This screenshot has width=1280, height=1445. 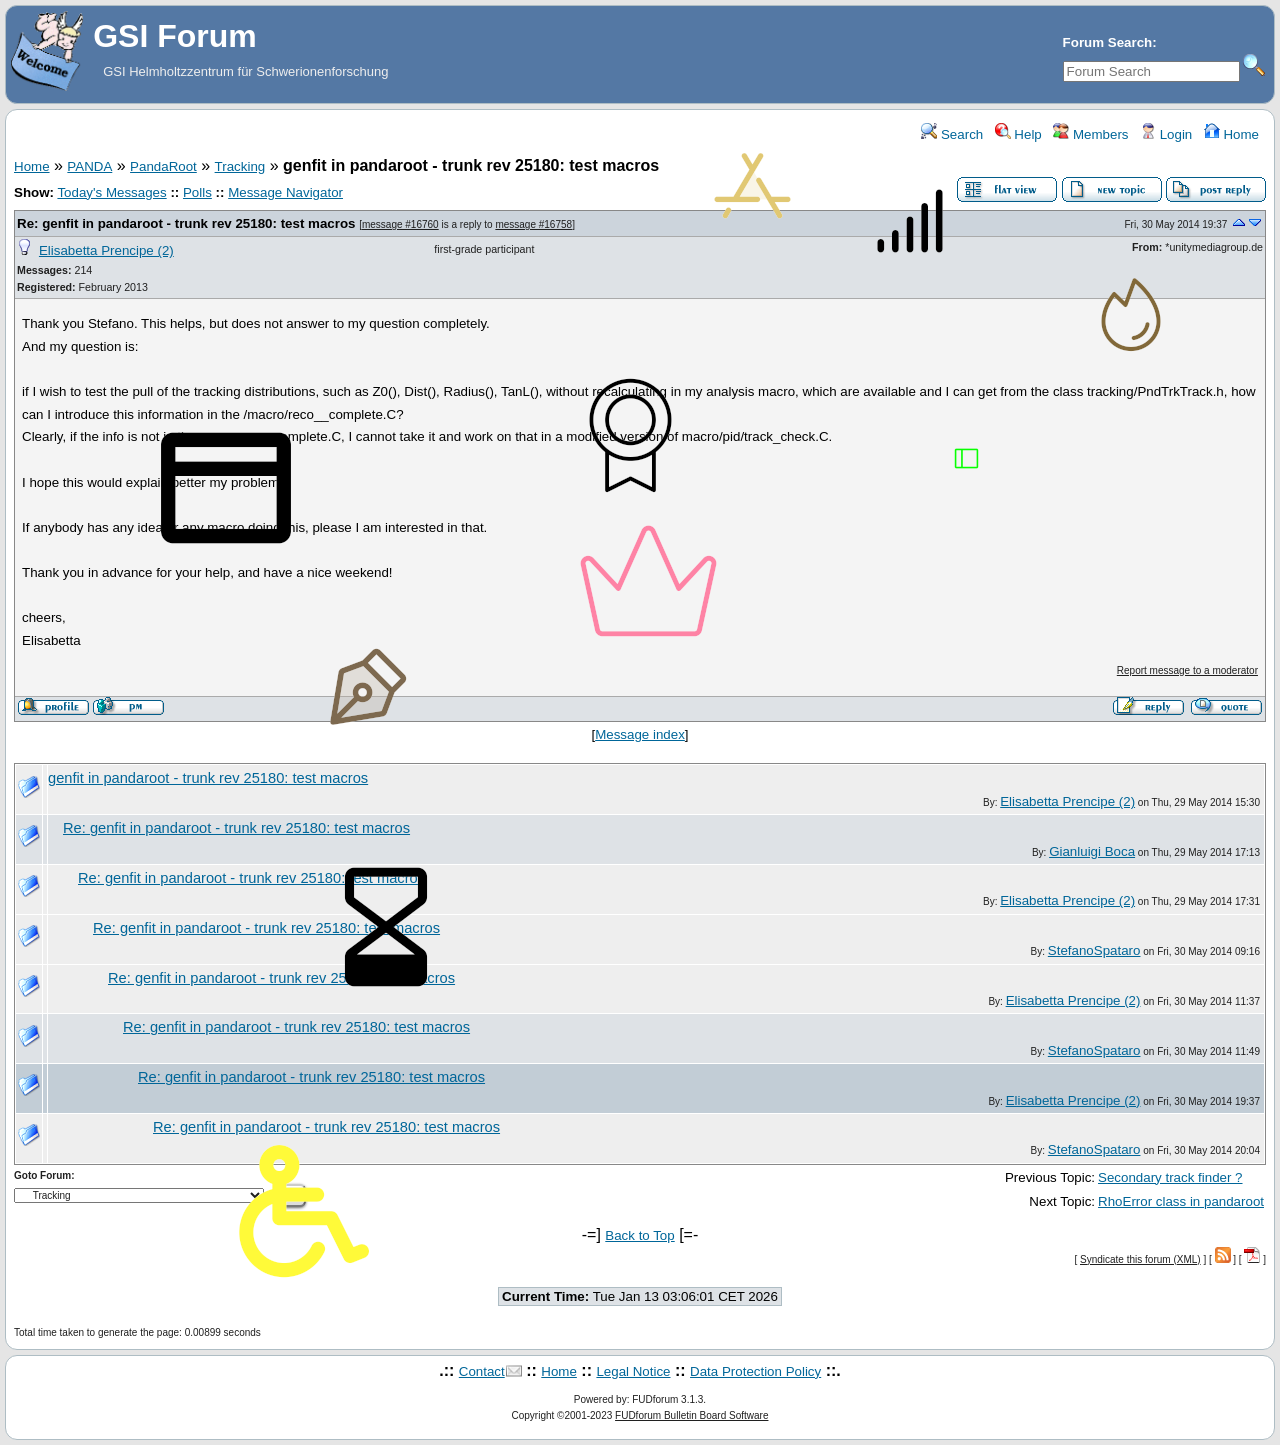 What do you see at coordinates (910, 221) in the screenshot?
I see `indicates cellular or network signal strength` at bounding box center [910, 221].